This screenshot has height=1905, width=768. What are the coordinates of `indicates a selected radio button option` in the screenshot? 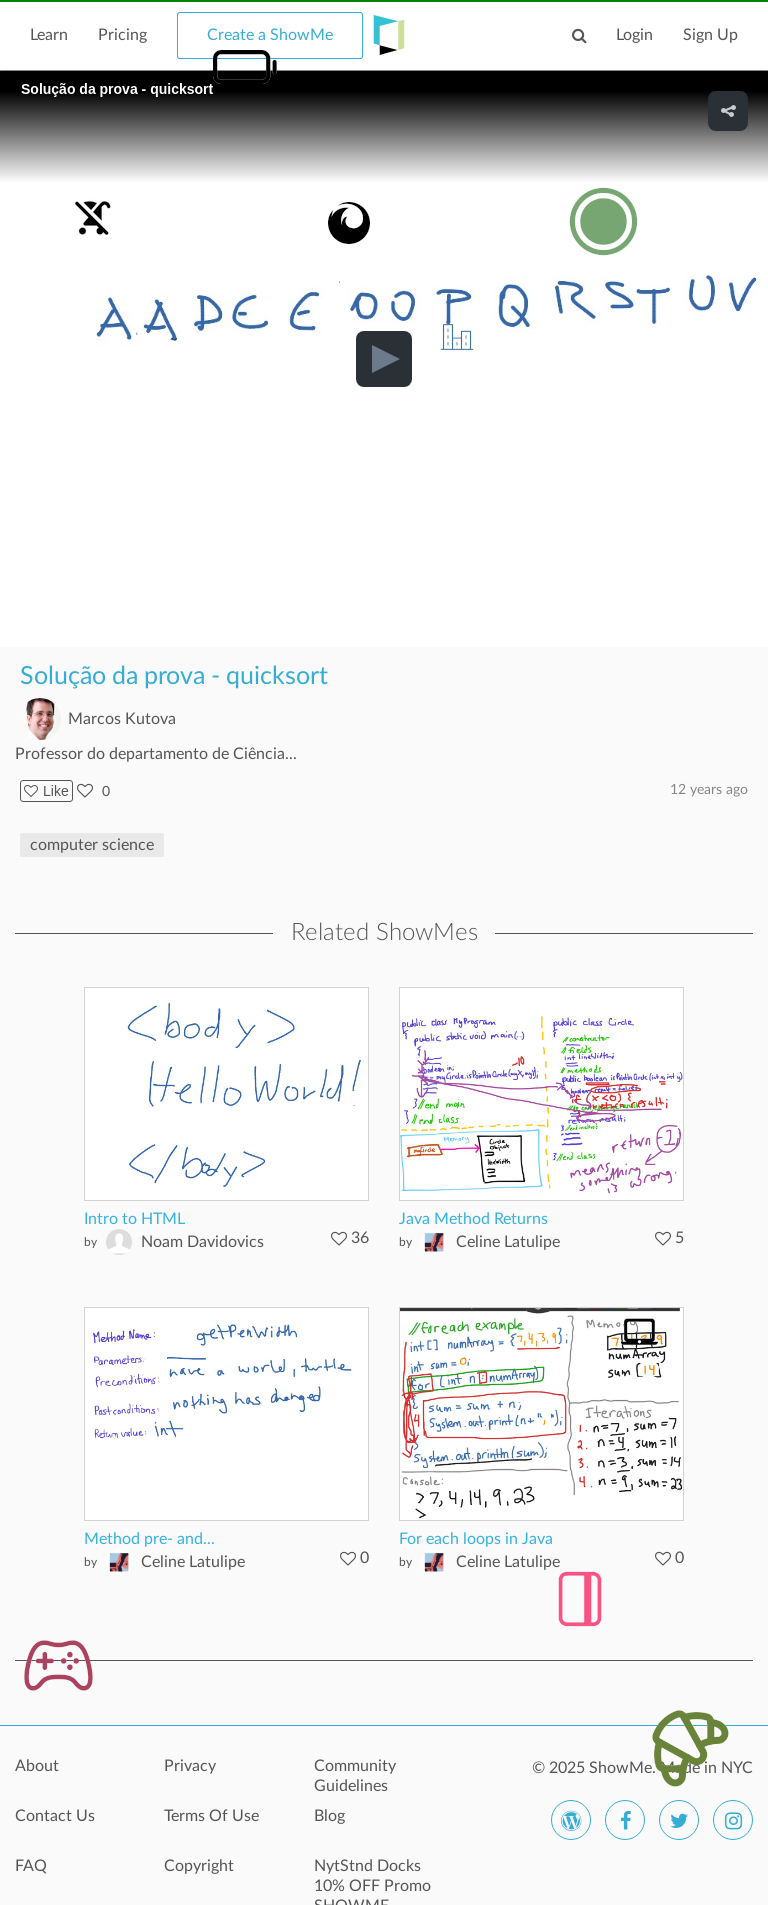 It's located at (603, 221).